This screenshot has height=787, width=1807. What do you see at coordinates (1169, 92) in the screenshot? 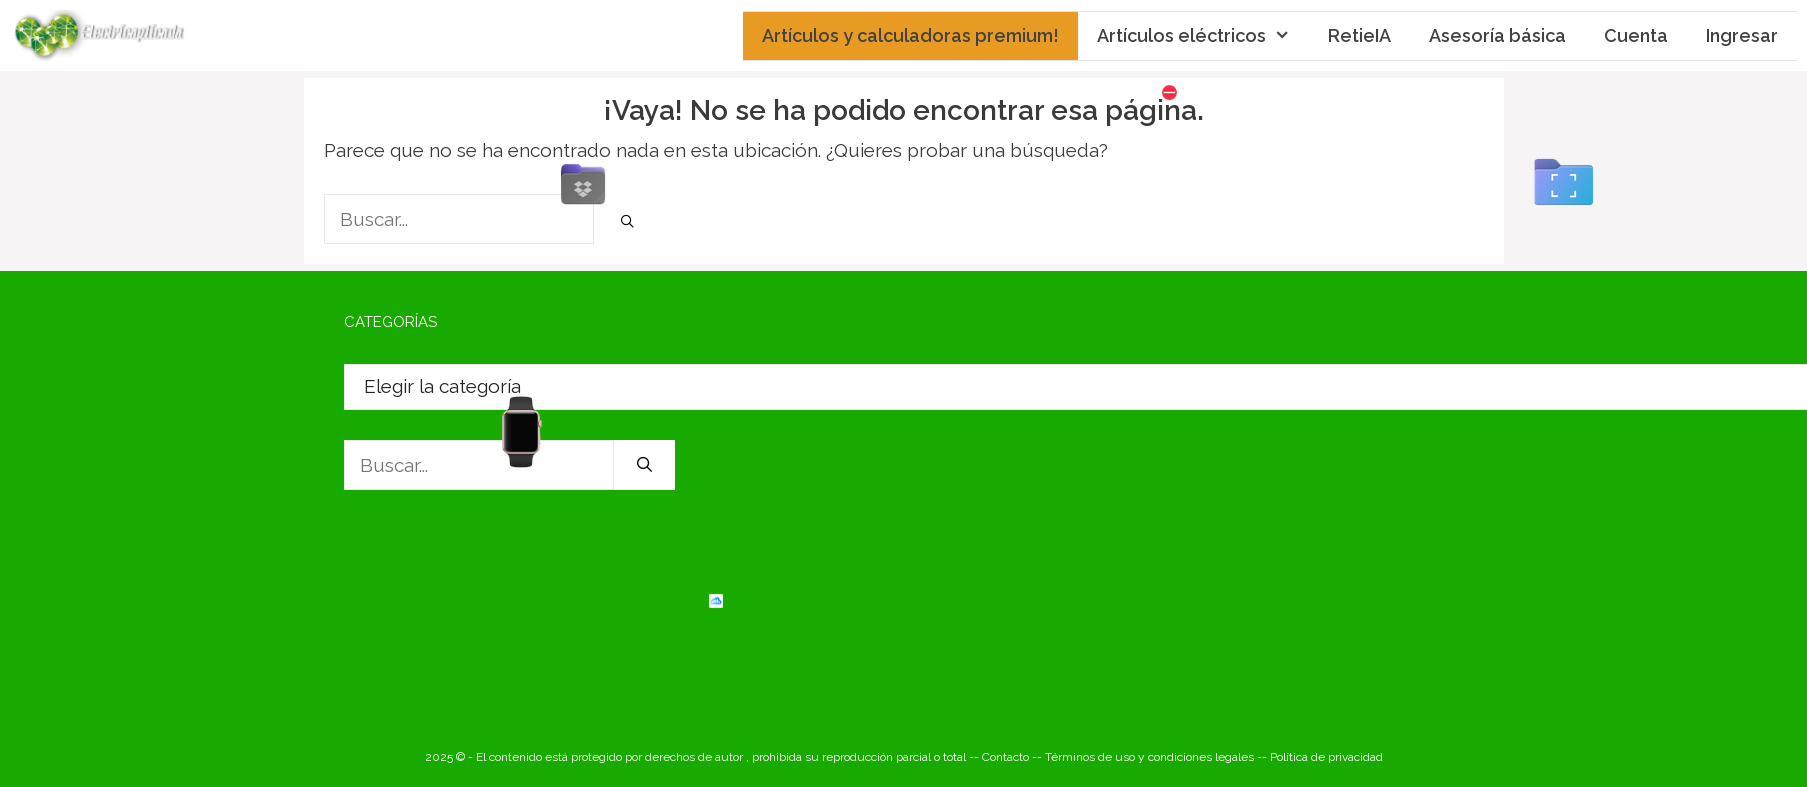
I see `indicates an error has occurred` at bounding box center [1169, 92].